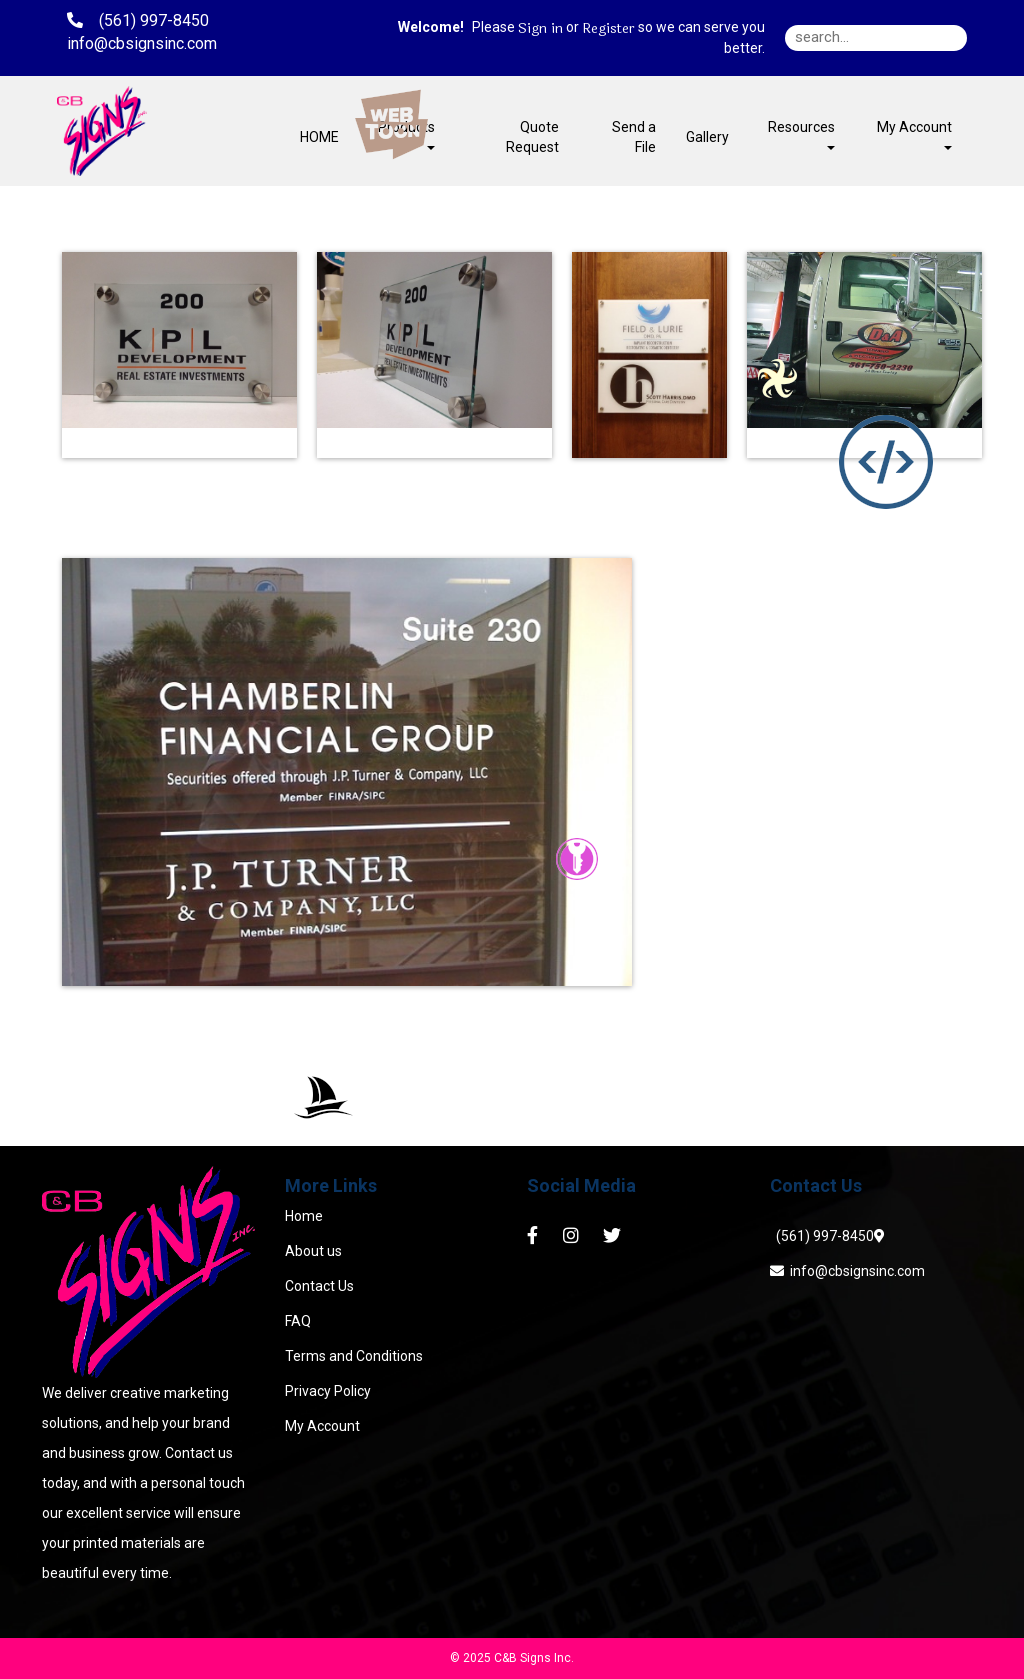 The image size is (1024, 1679). What do you see at coordinates (886, 462) in the screenshot?
I see `codecrafters logo` at bounding box center [886, 462].